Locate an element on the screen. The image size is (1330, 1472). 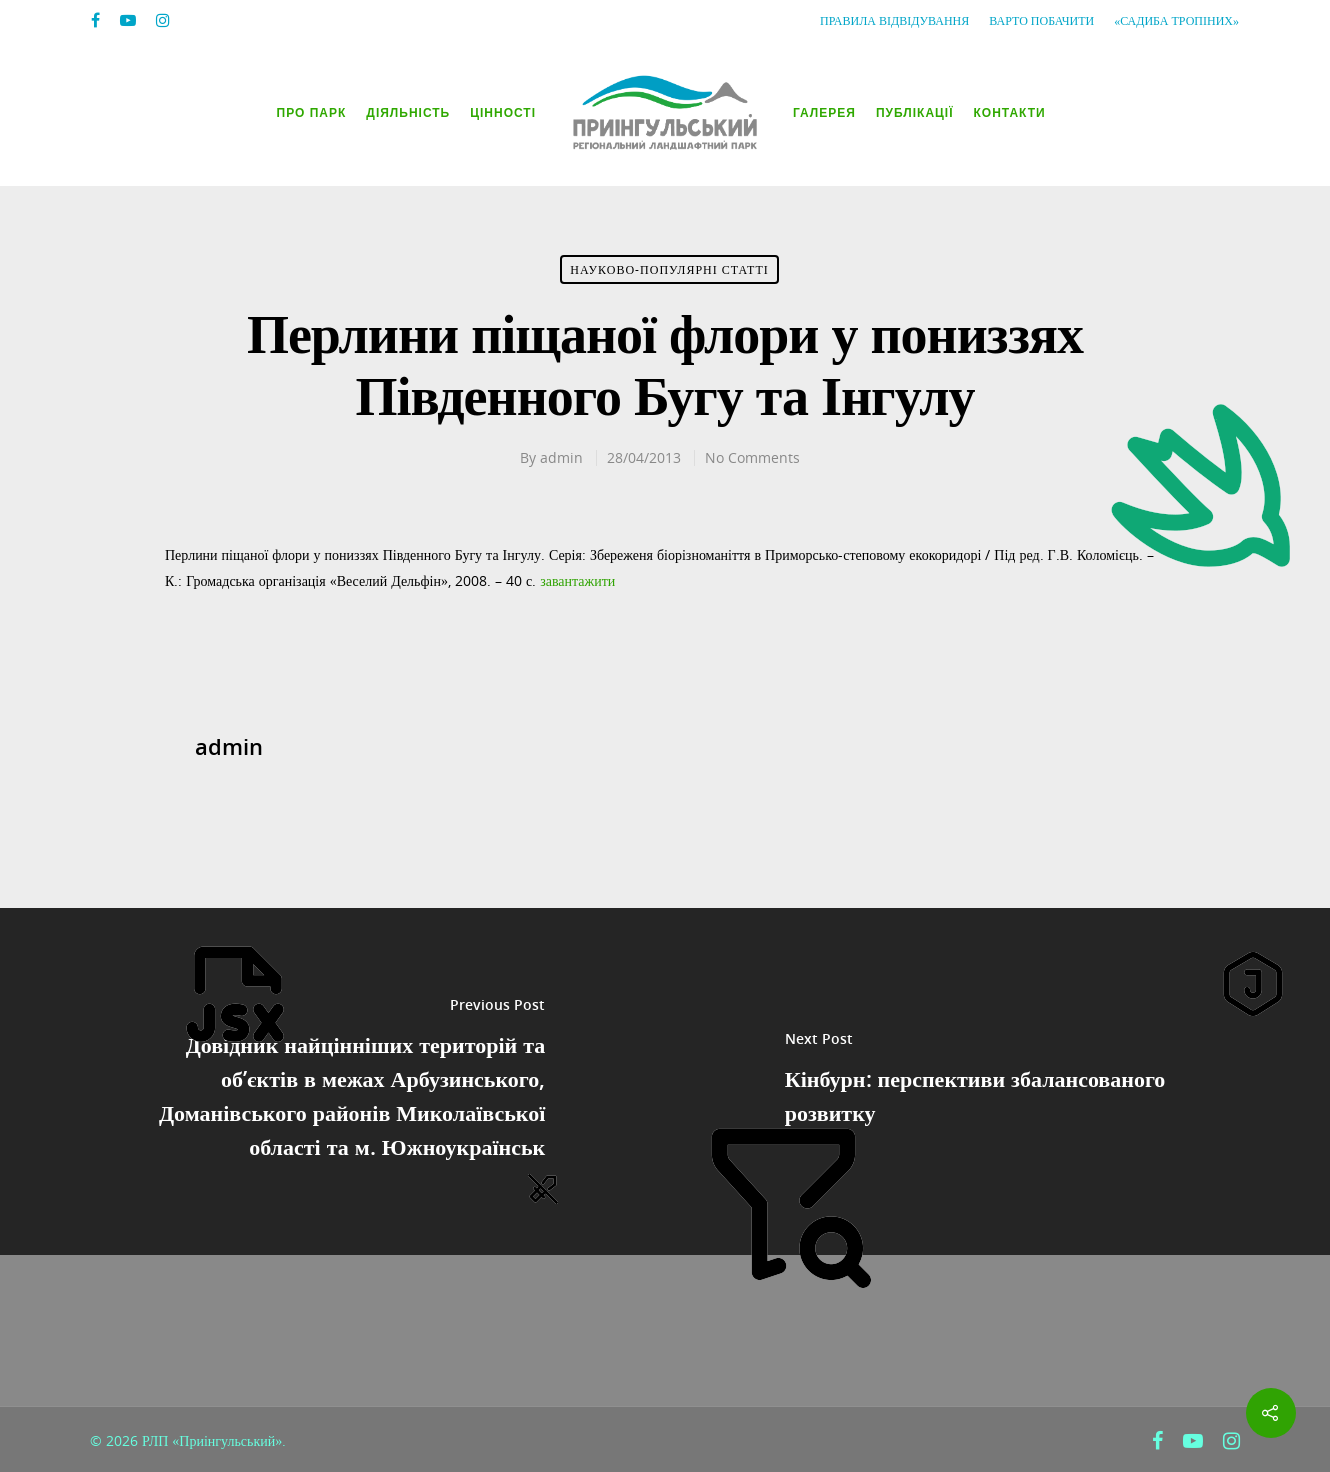
disable combat mode is located at coordinates (543, 1189).